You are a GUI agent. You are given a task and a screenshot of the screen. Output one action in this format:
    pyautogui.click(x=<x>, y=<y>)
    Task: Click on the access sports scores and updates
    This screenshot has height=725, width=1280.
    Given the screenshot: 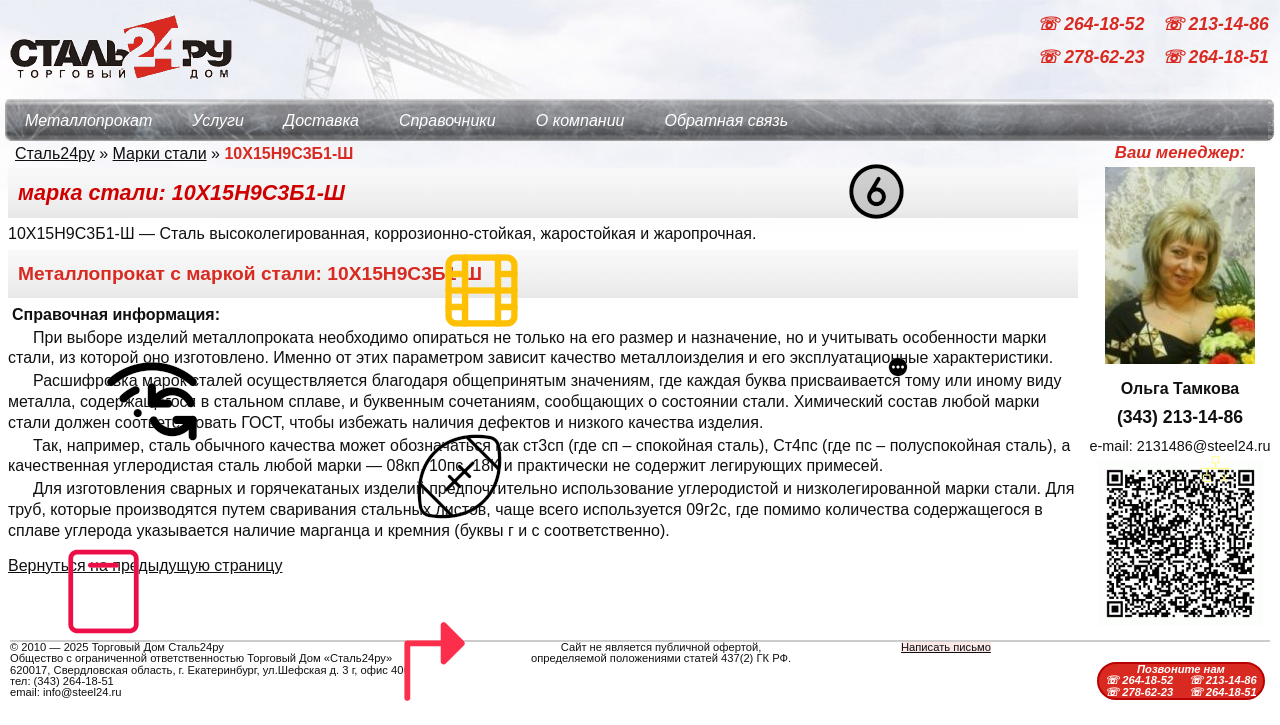 What is the action you would take?
    pyautogui.click(x=459, y=476)
    